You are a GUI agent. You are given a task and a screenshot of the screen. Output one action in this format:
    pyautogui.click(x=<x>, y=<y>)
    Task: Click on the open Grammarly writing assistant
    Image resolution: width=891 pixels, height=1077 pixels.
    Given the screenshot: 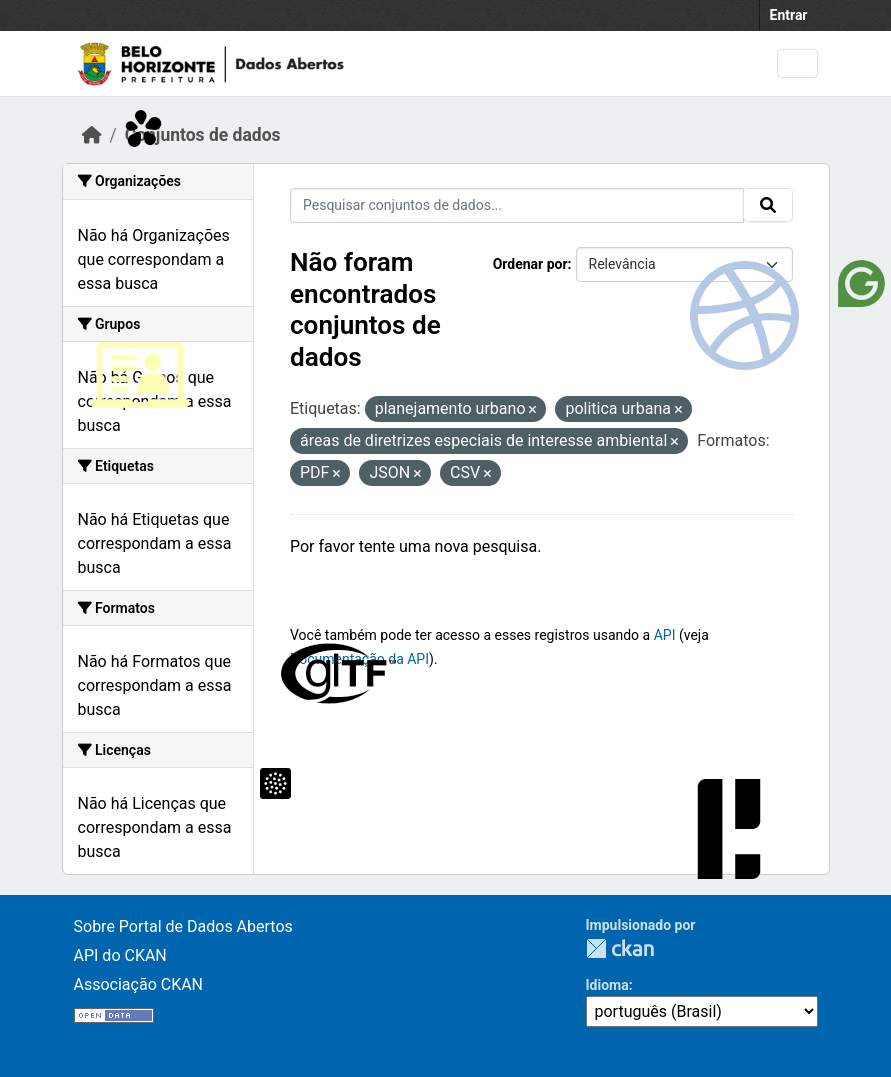 What is the action you would take?
    pyautogui.click(x=861, y=283)
    